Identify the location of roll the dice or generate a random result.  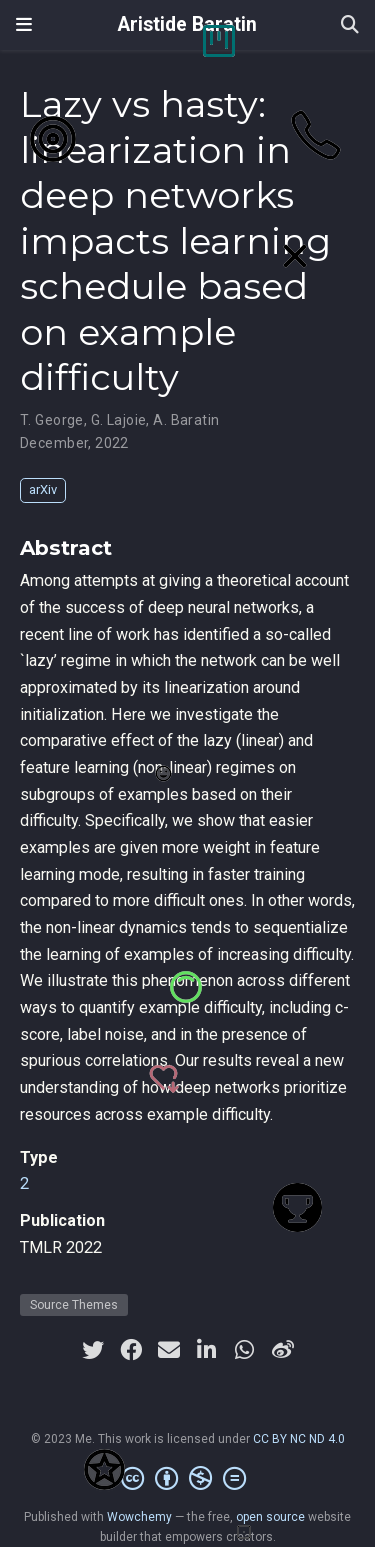
(244, 1532).